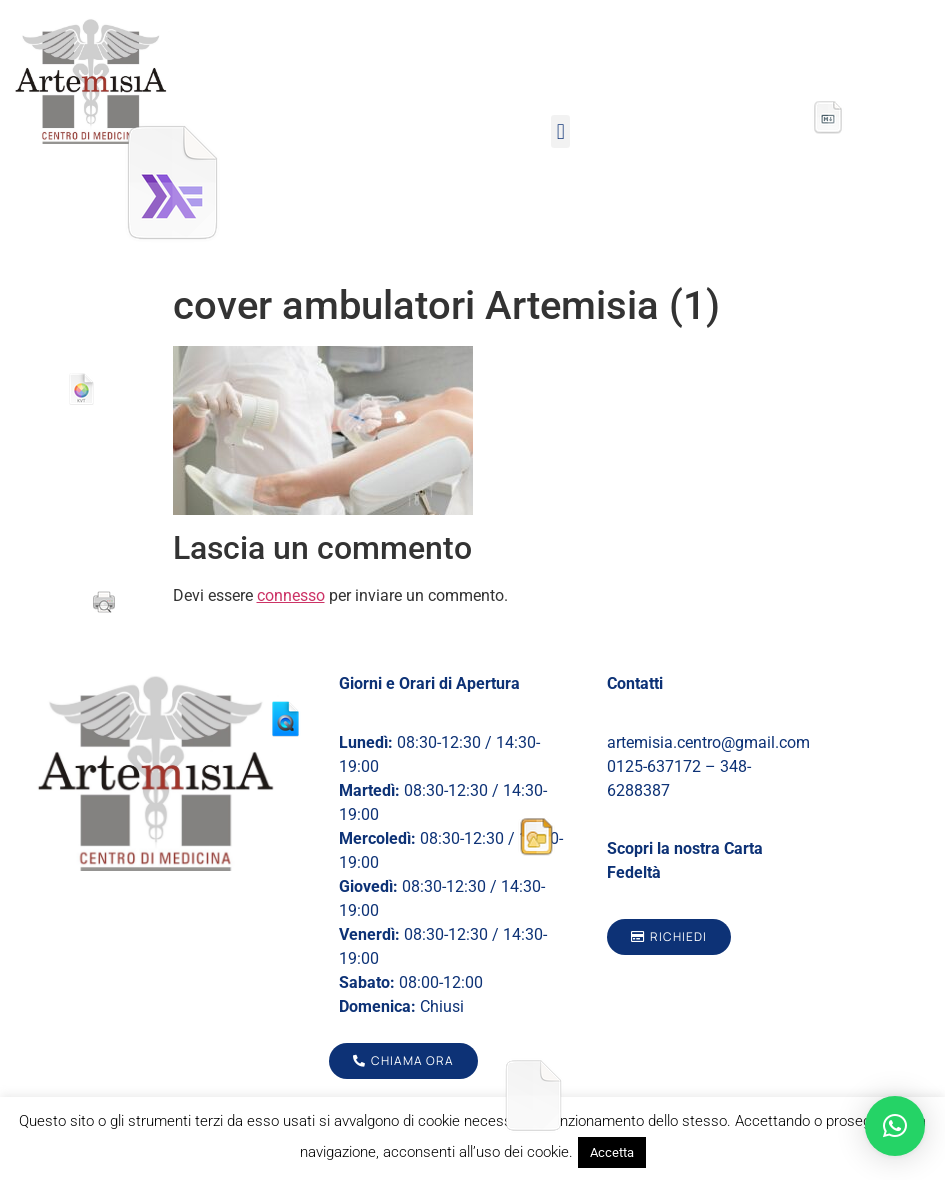 The image size is (945, 1180). I want to click on a generic video file, so click(285, 719).